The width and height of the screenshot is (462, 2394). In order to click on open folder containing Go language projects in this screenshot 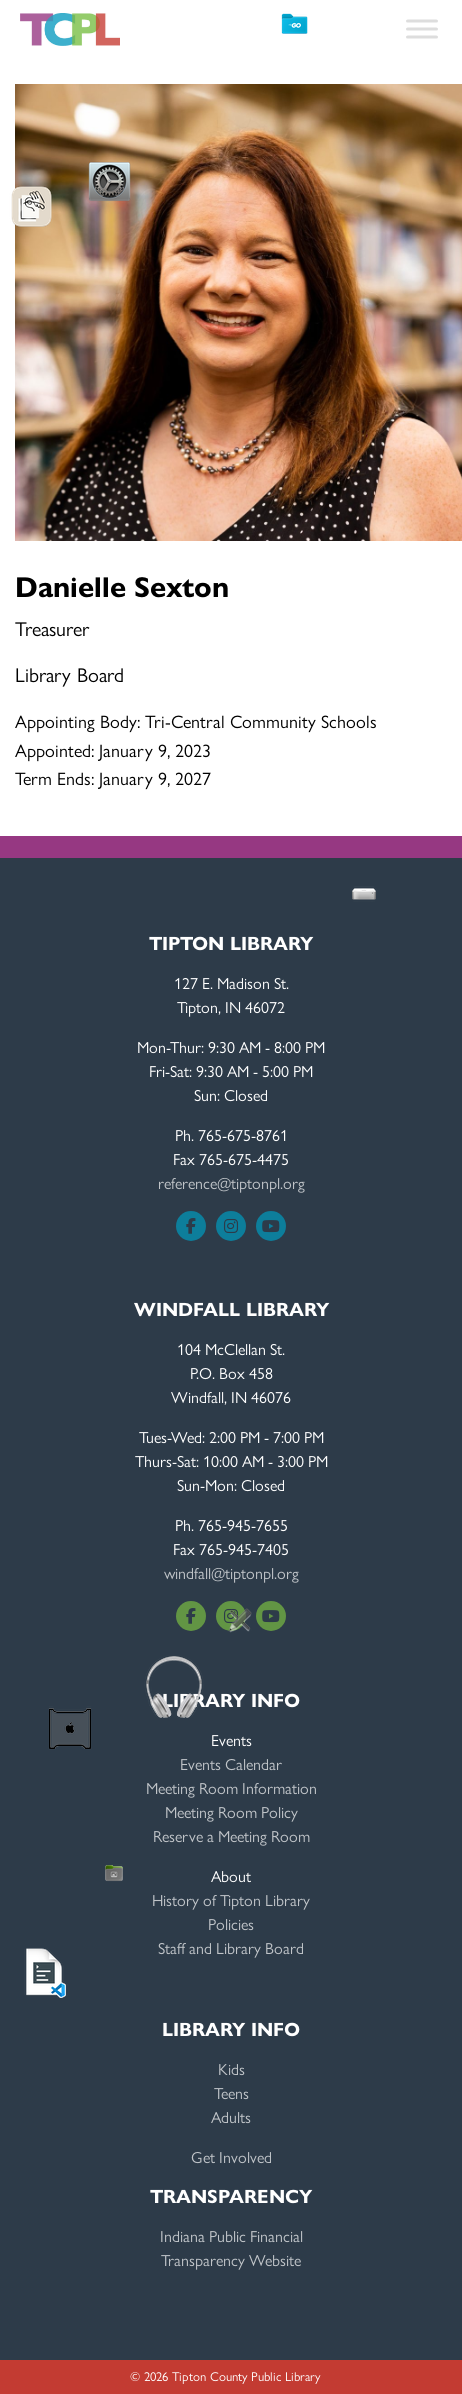, I will do `click(294, 24)`.